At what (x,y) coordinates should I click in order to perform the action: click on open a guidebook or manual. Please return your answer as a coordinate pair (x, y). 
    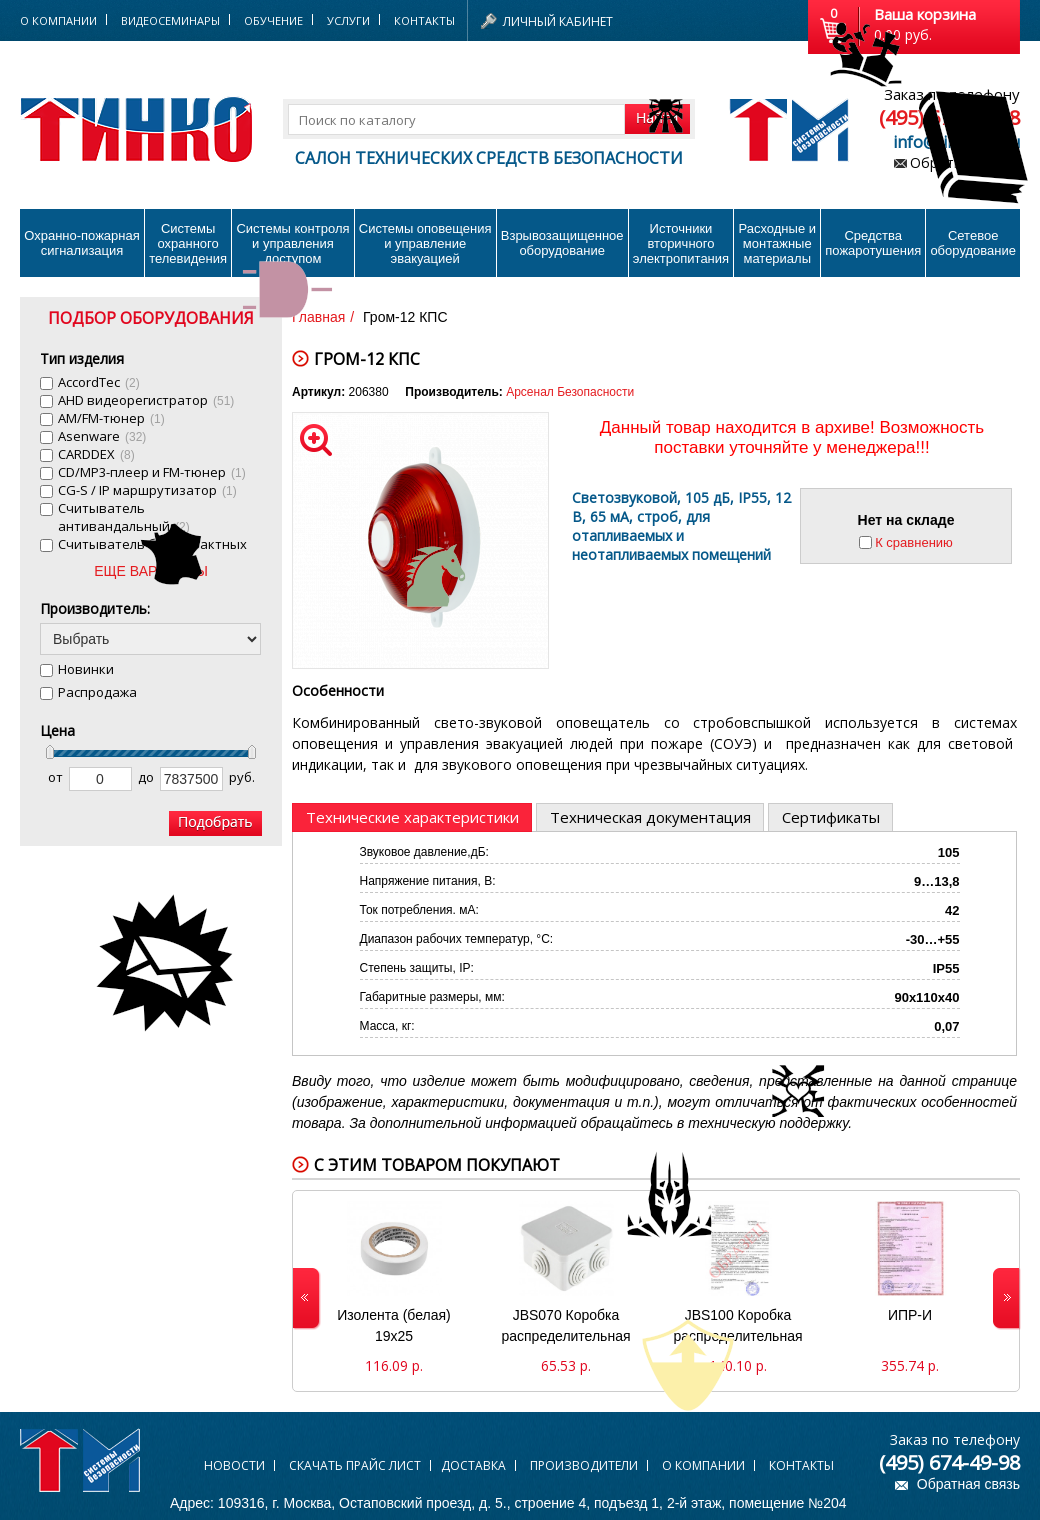
    Looking at the image, I should click on (973, 147).